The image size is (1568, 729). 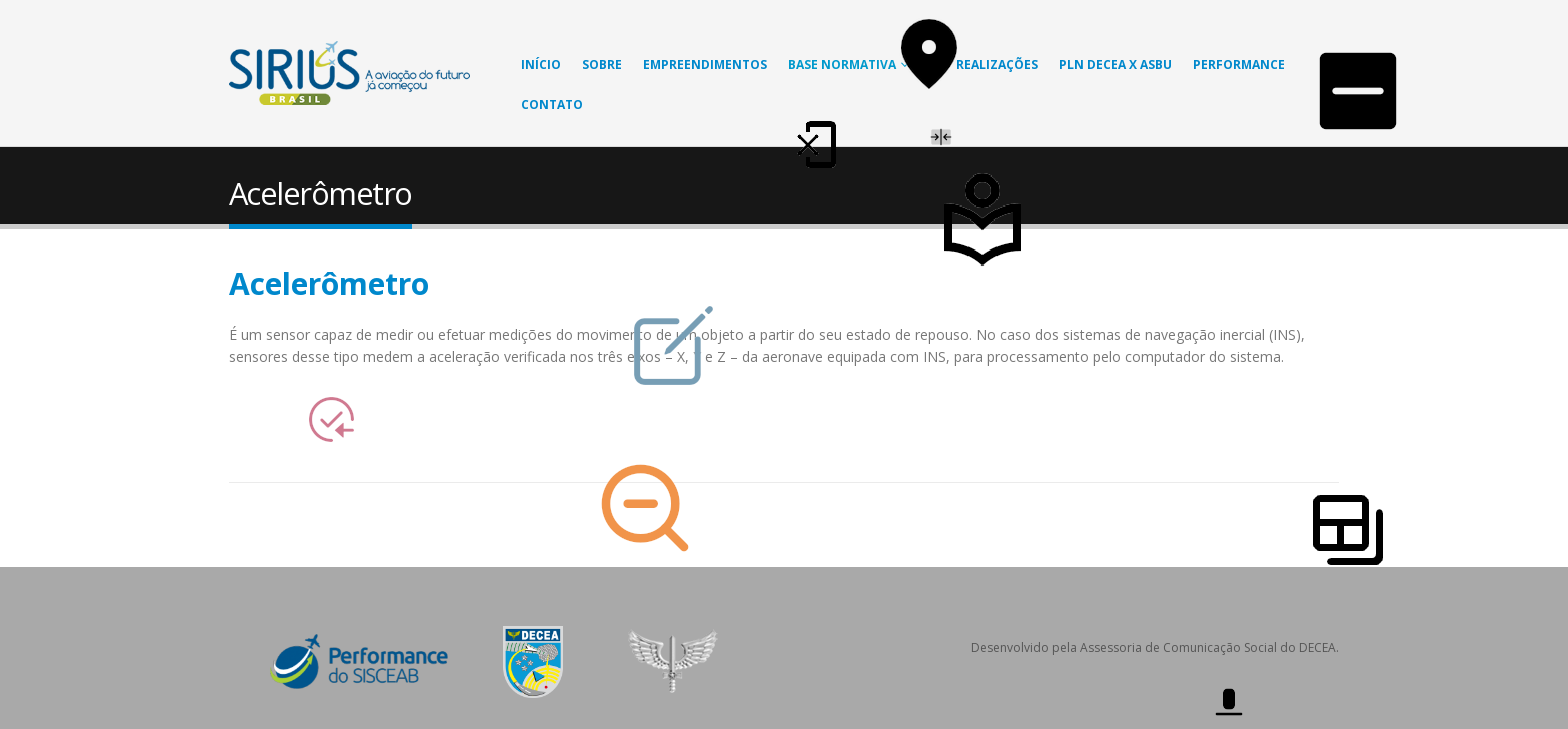 I want to click on create or compose new content, so click(x=673, y=345).